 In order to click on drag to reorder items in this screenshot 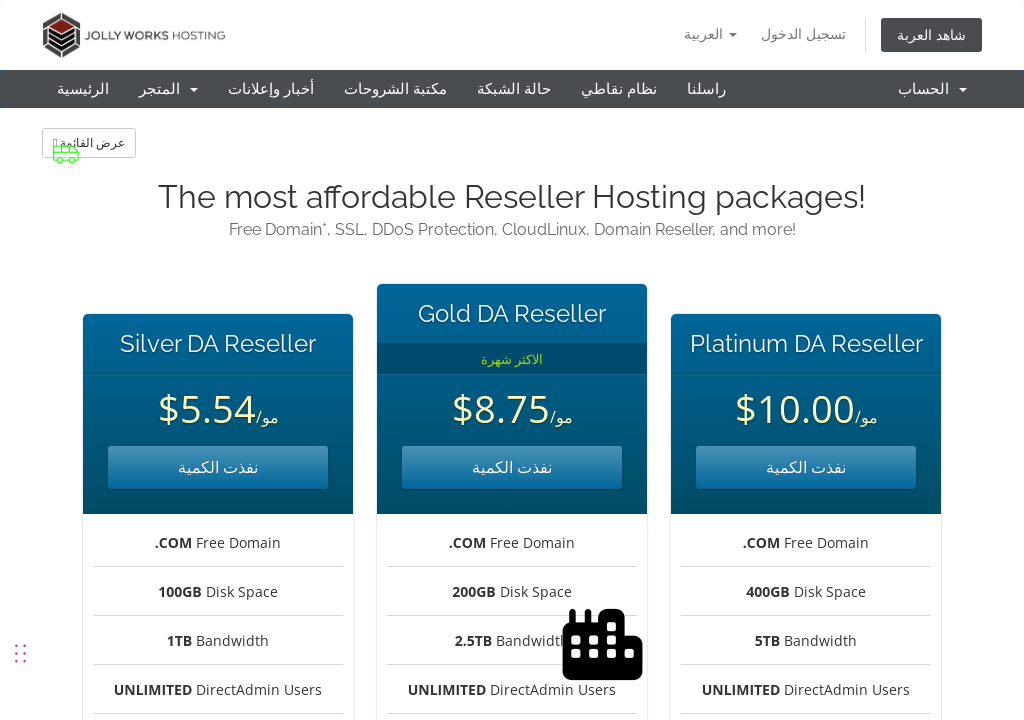, I will do `click(20, 653)`.